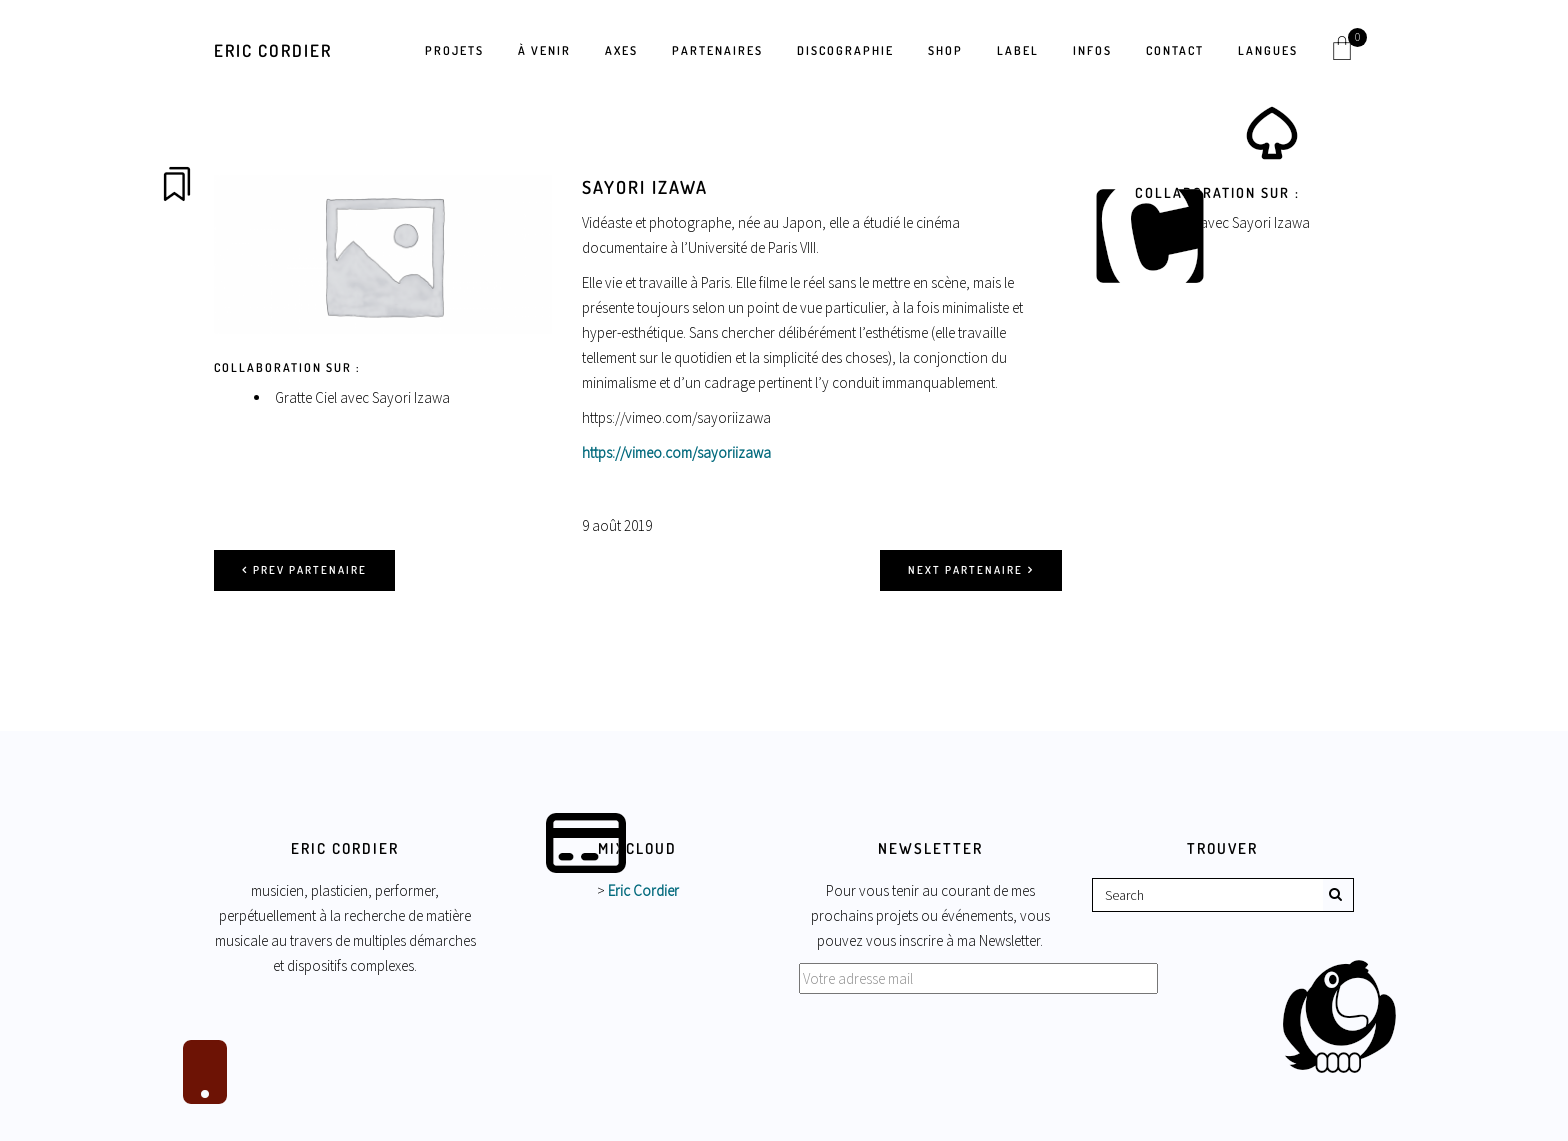  What do you see at coordinates (1339, 1016) in the screenshot?
I see `themeisle brand logo` at bounding box center [1339, 1016].